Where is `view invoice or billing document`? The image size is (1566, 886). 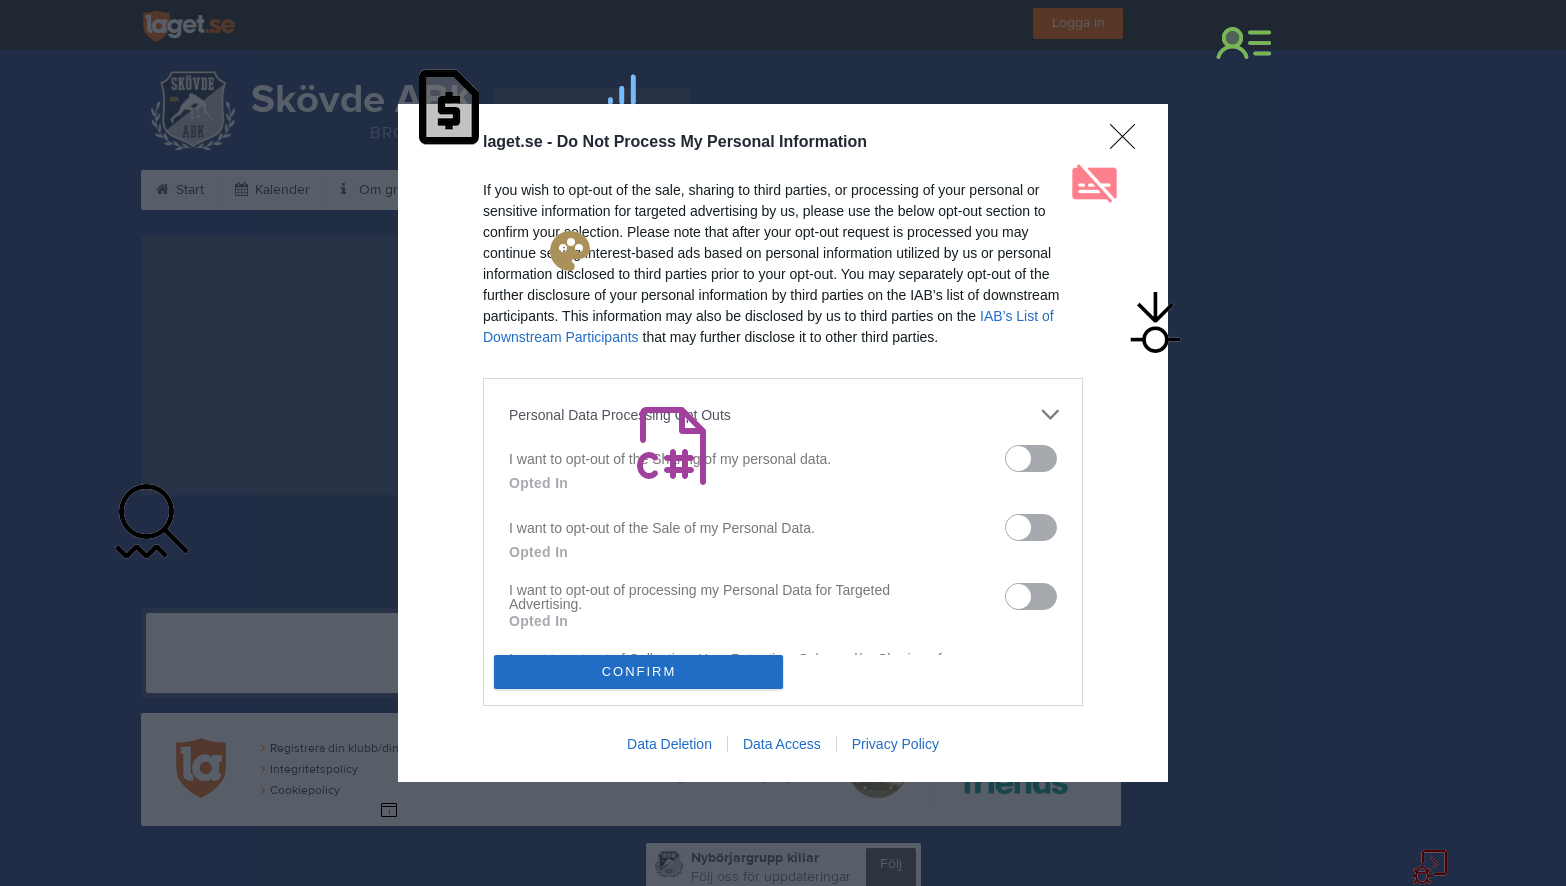
view invoice or billing document is located at coordinates (449, 107).